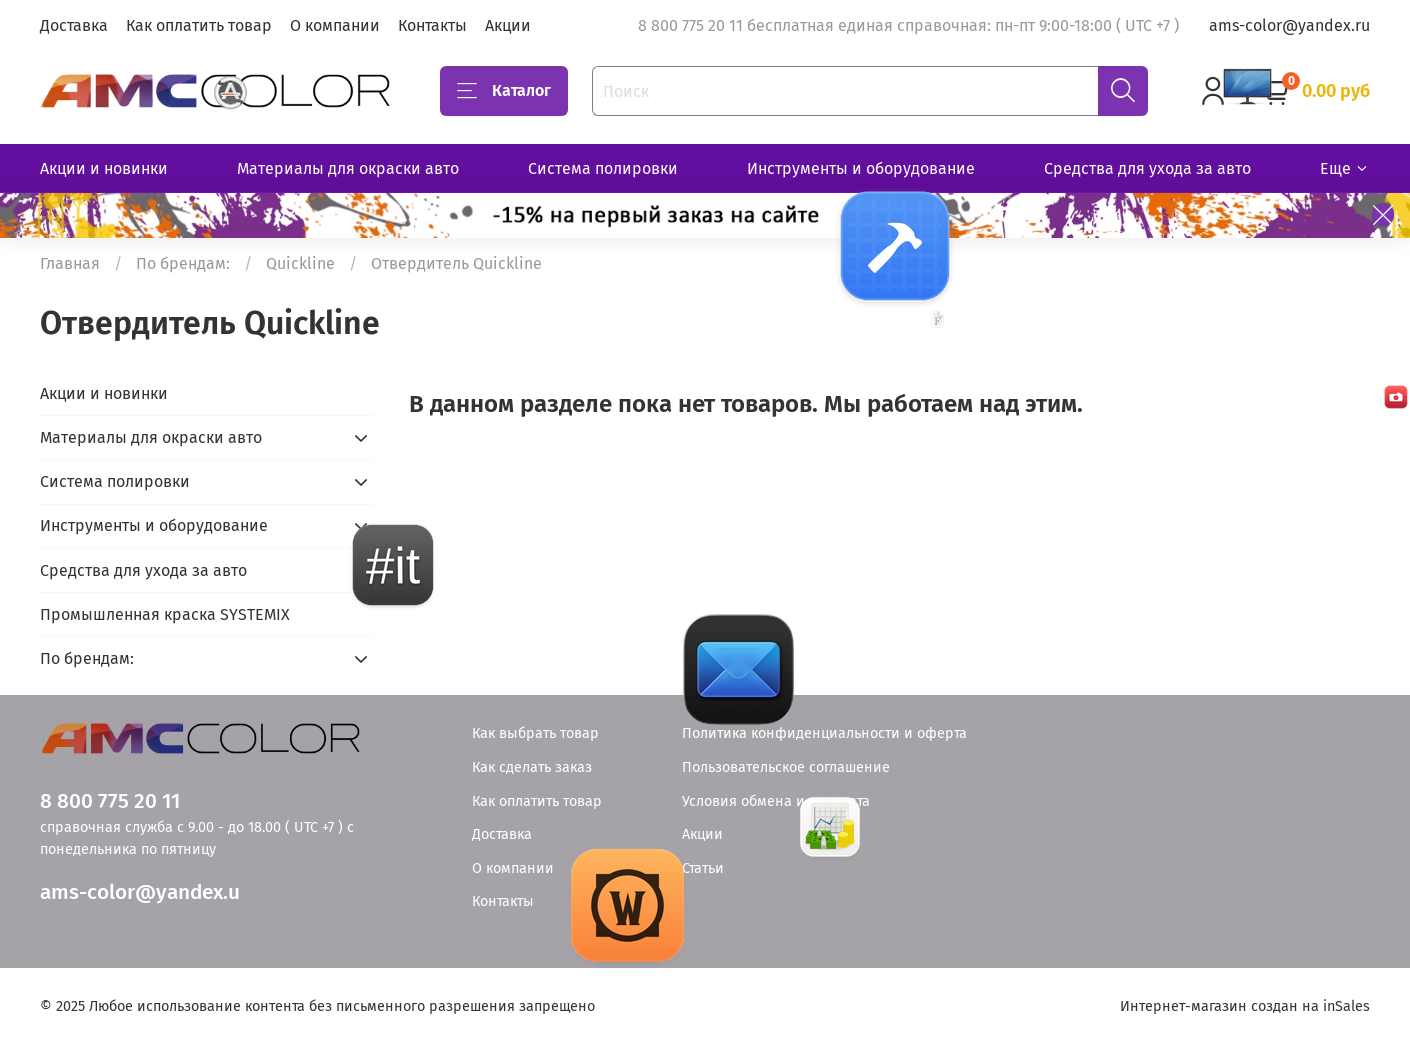 This screenshot has width=1410, height=1046. What do you see at coordinates (627, 905) in the screenshot?
I see `launch World of Warcraft` at bounding box center [627, 905].